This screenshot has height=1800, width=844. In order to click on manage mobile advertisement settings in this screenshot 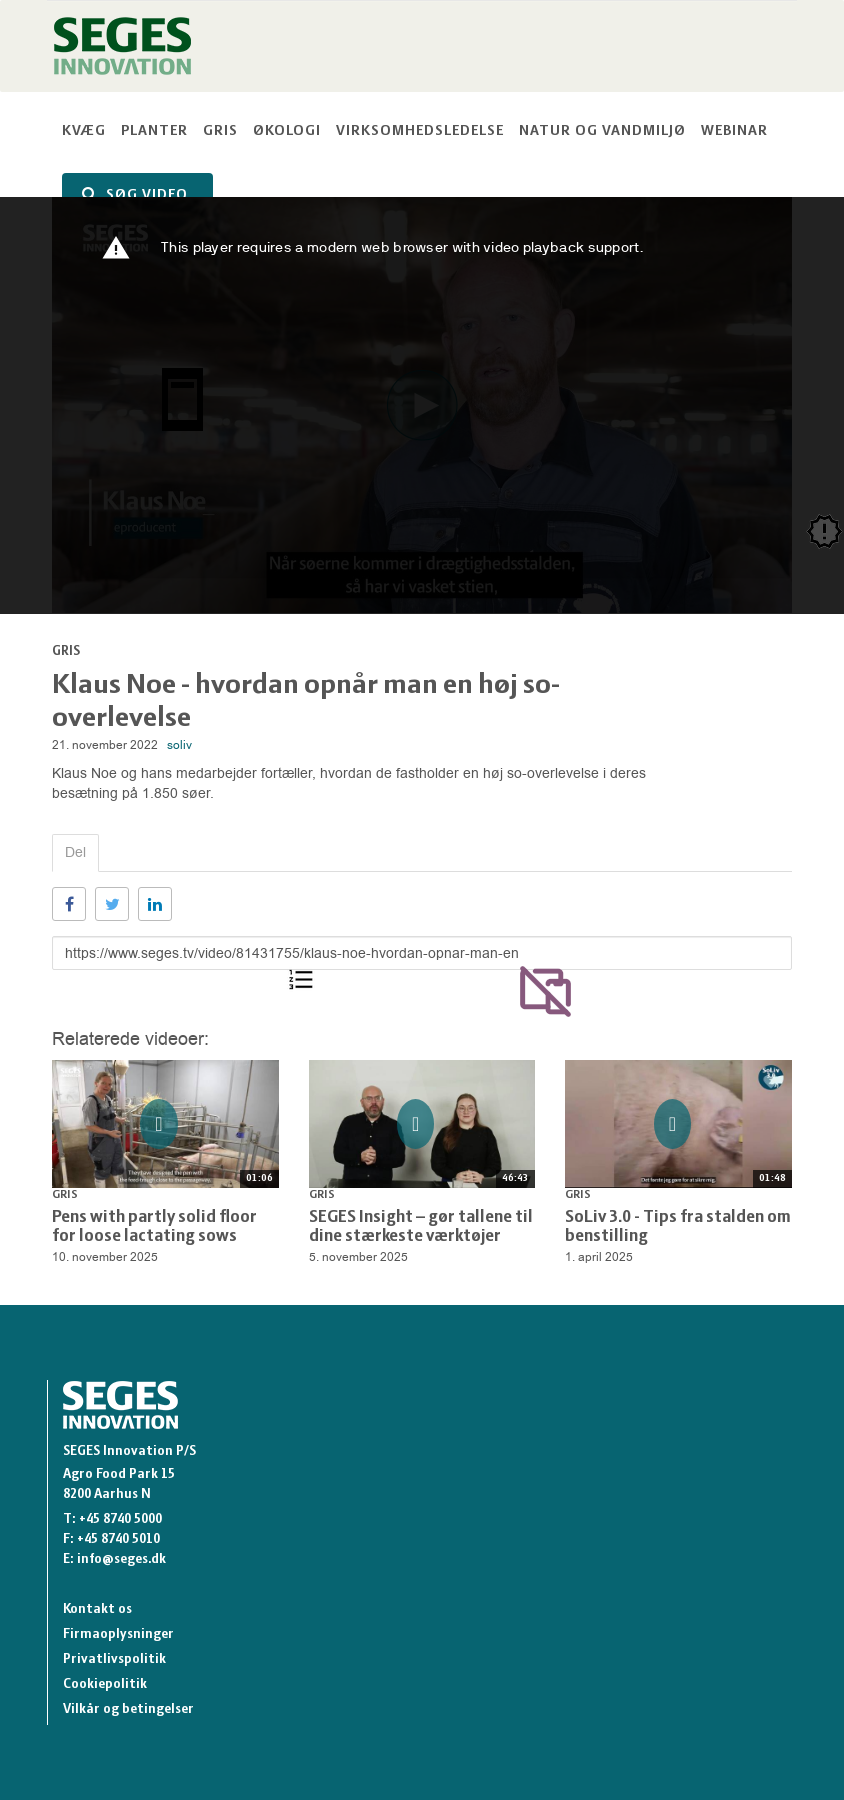, I will do `click(182, 399)`.